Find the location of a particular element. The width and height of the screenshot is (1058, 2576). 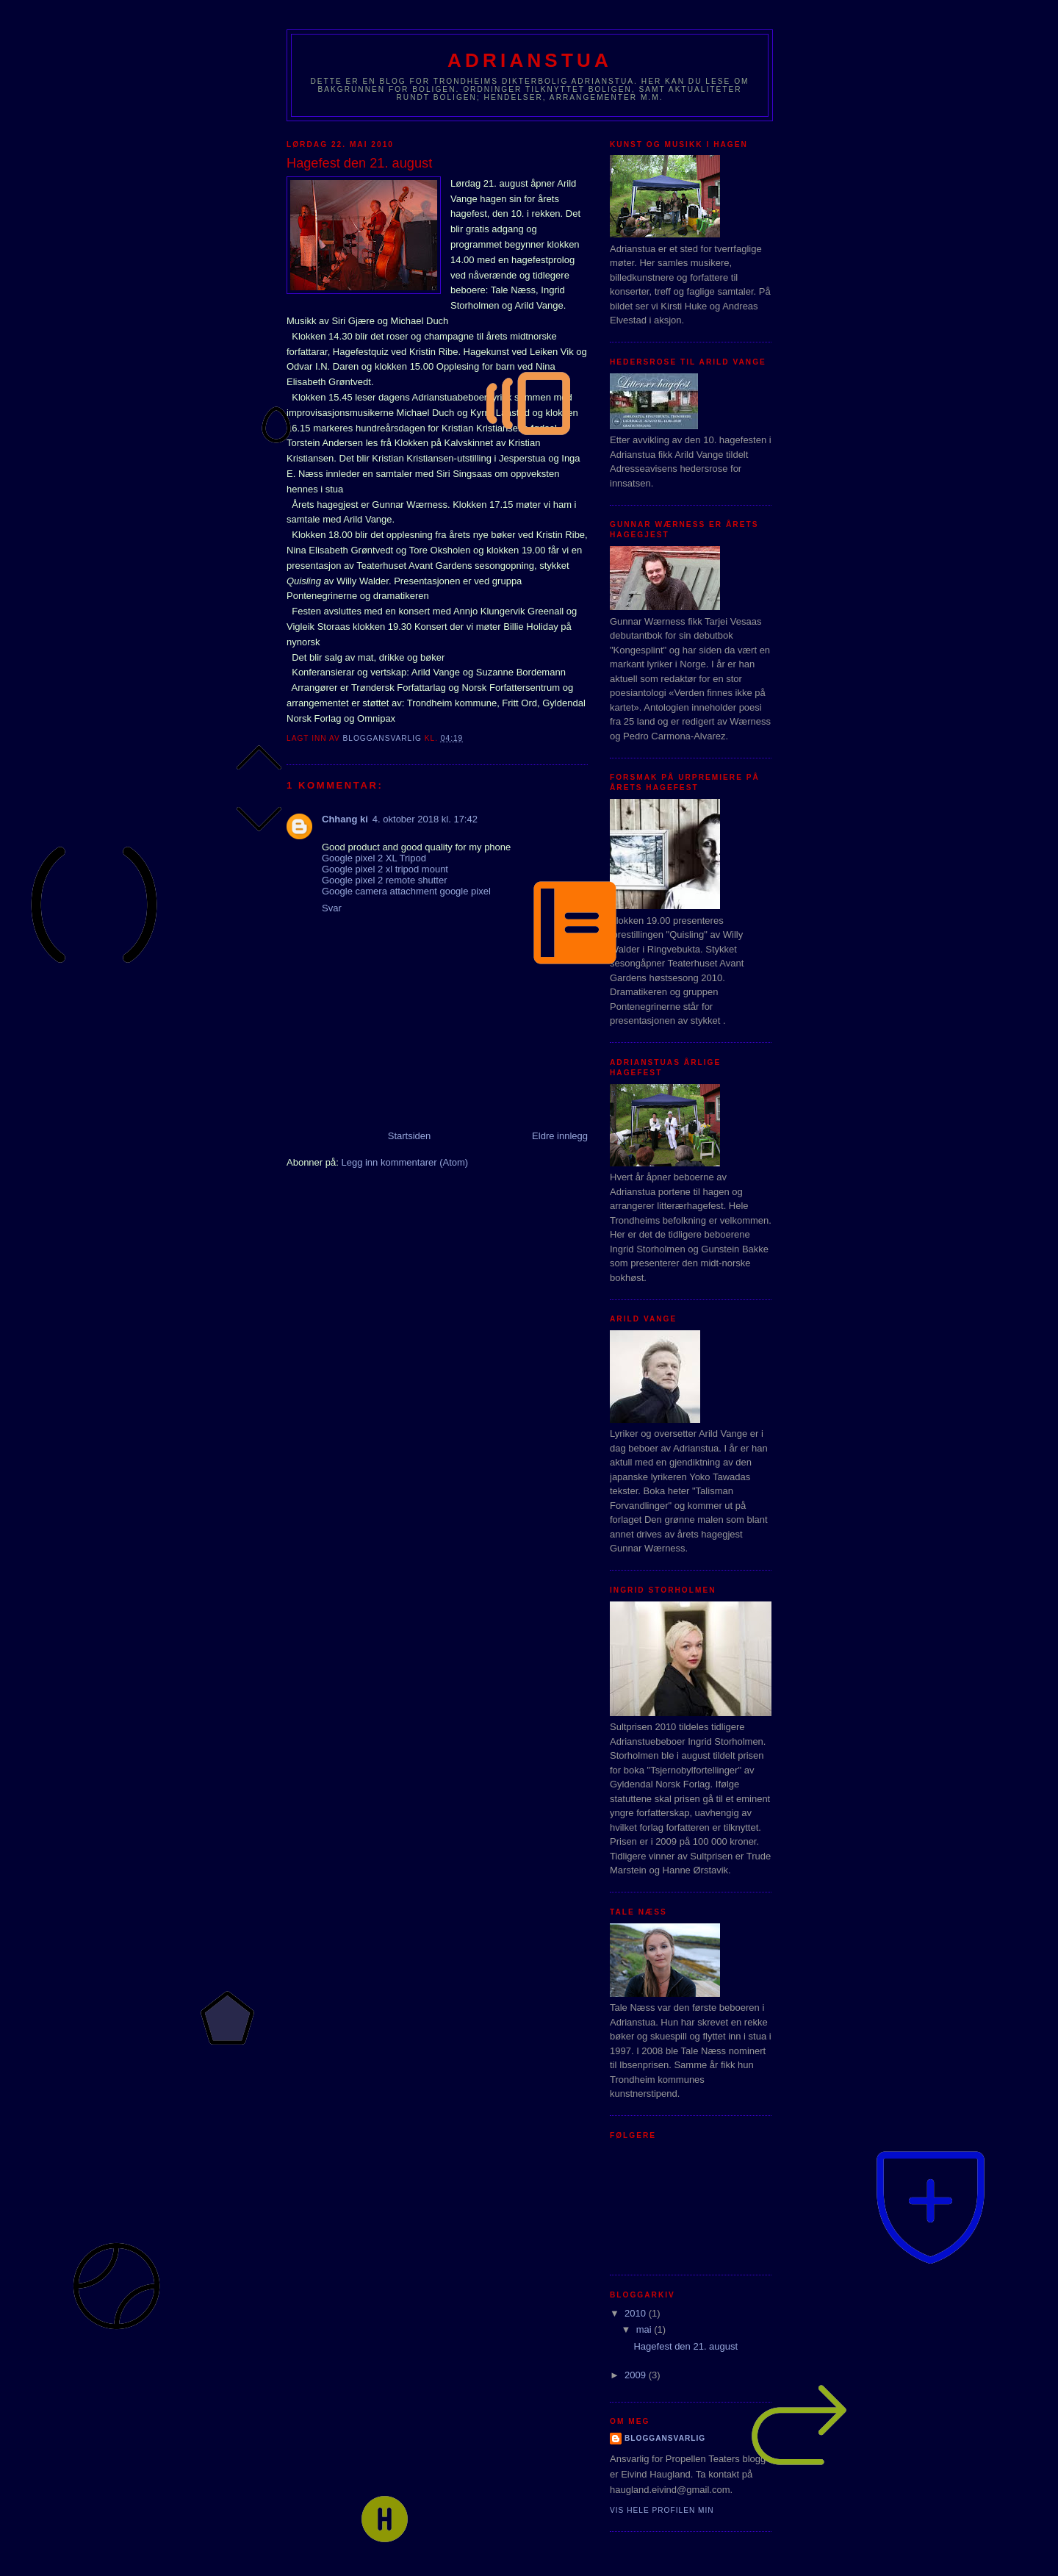

insert parentheses or grouping brackets is located at coordinates (94, 905).